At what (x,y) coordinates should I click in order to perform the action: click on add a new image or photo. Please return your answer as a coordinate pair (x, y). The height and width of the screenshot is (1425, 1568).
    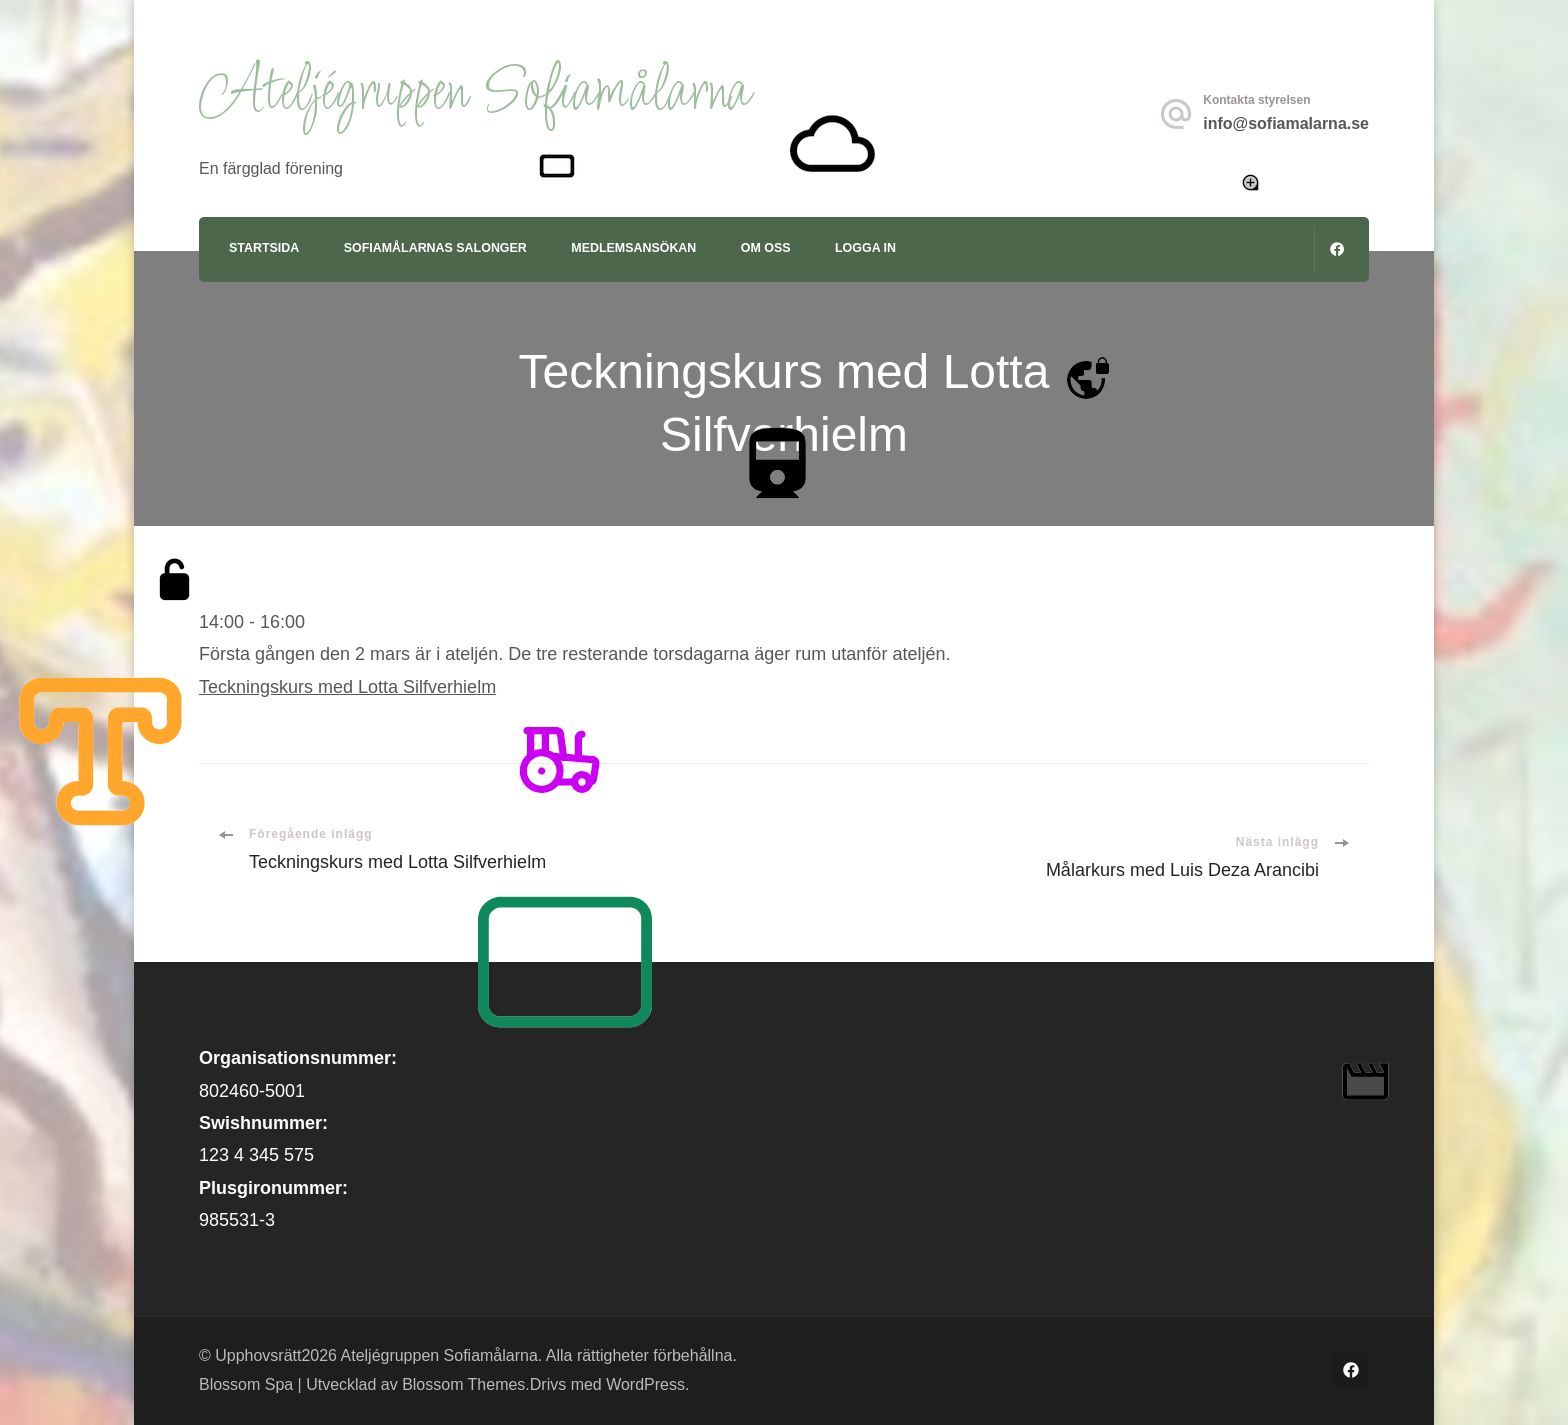
    Looking at the image, I should click on (1250, 182).